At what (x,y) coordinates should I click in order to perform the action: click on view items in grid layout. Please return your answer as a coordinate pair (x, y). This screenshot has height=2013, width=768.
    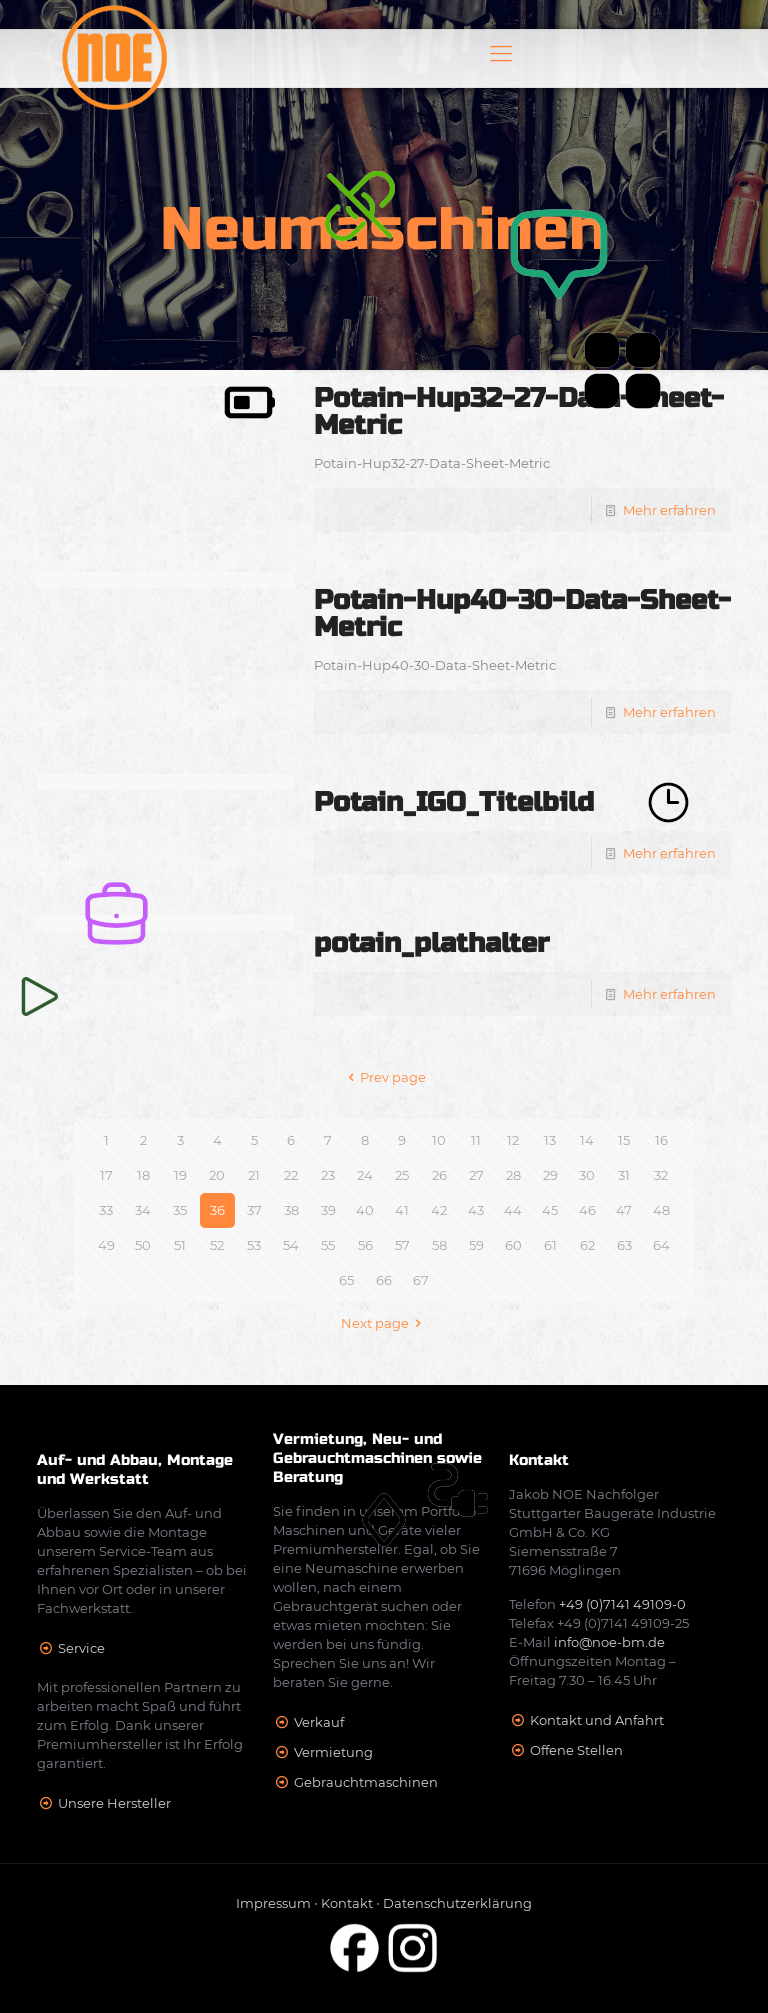
    Looking at the image, I should click on (622, 370).